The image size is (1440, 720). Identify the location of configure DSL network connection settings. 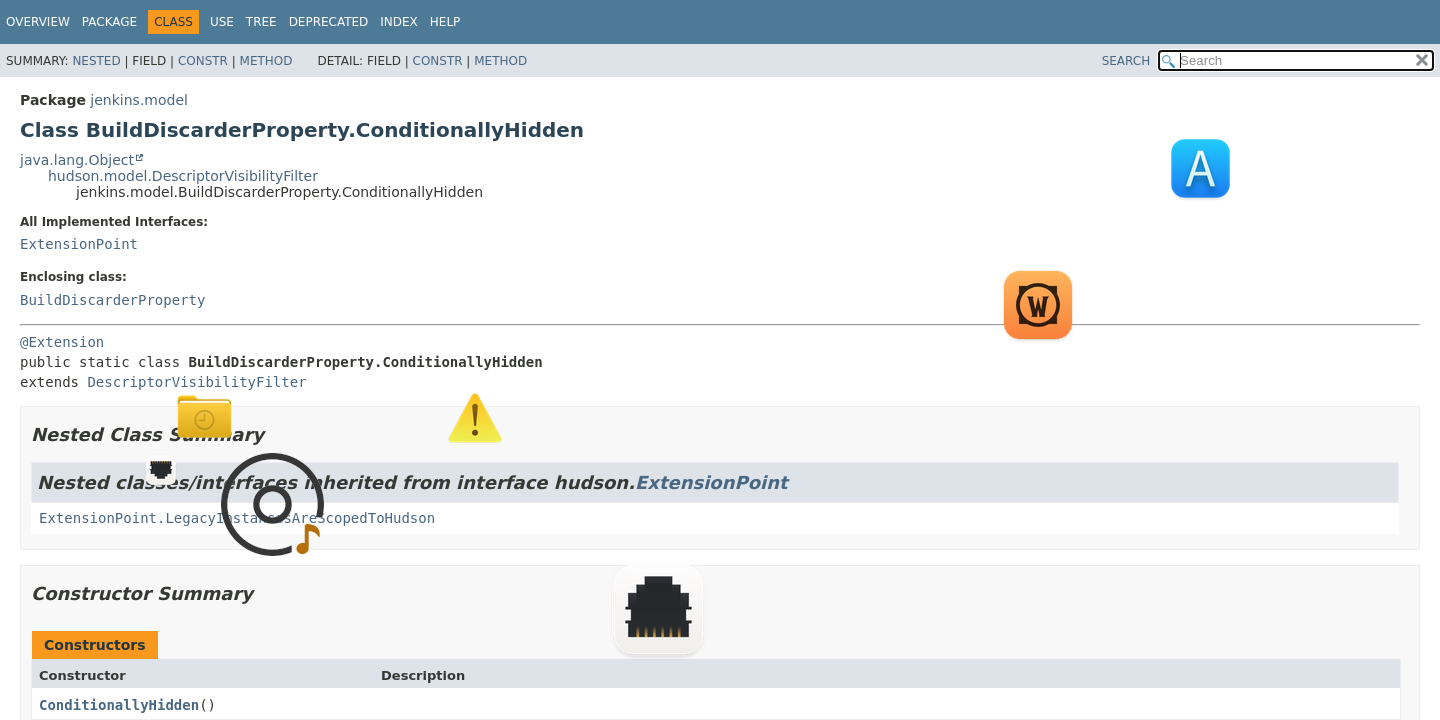
(658, 609).